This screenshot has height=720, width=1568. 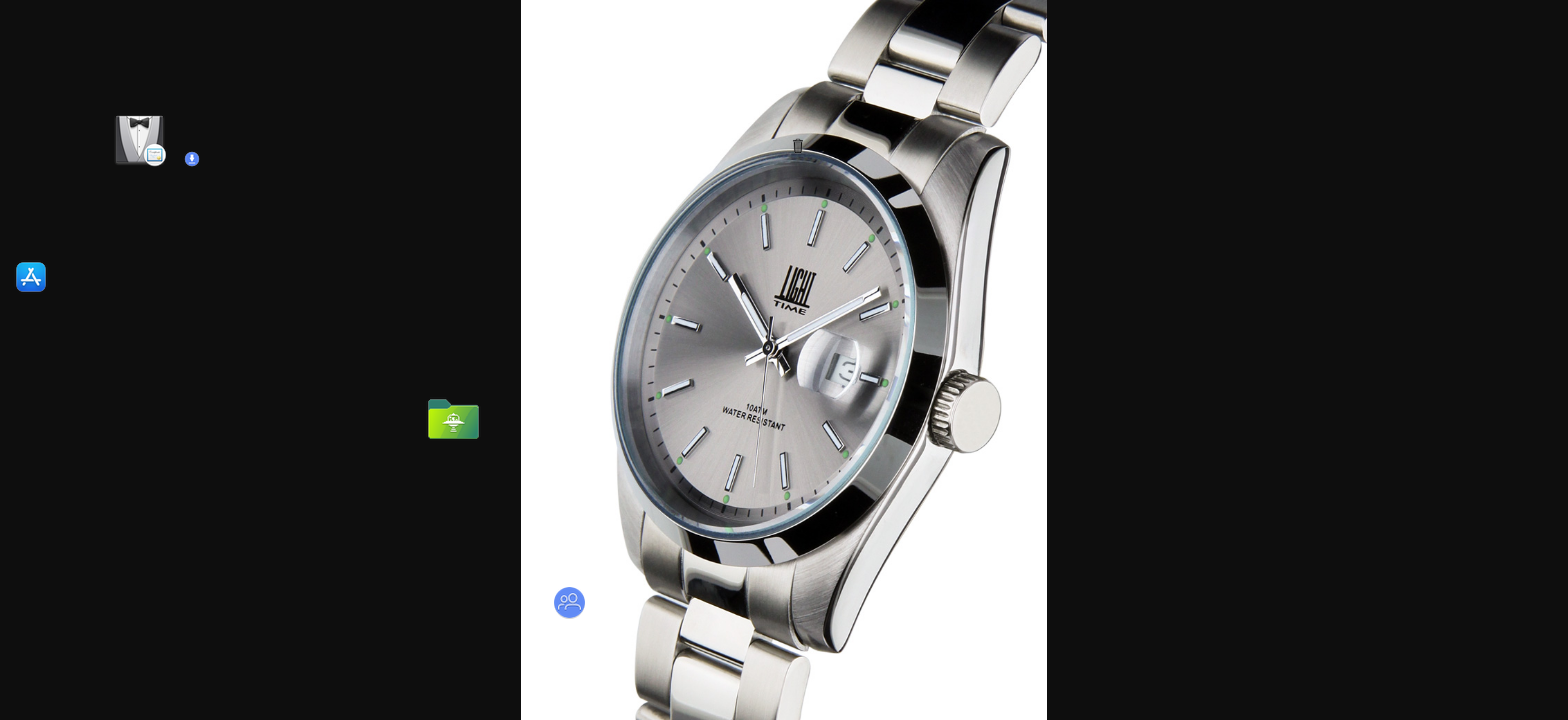 I want to click on manage digital certificates and security credentials, so click(x=139, y=140).